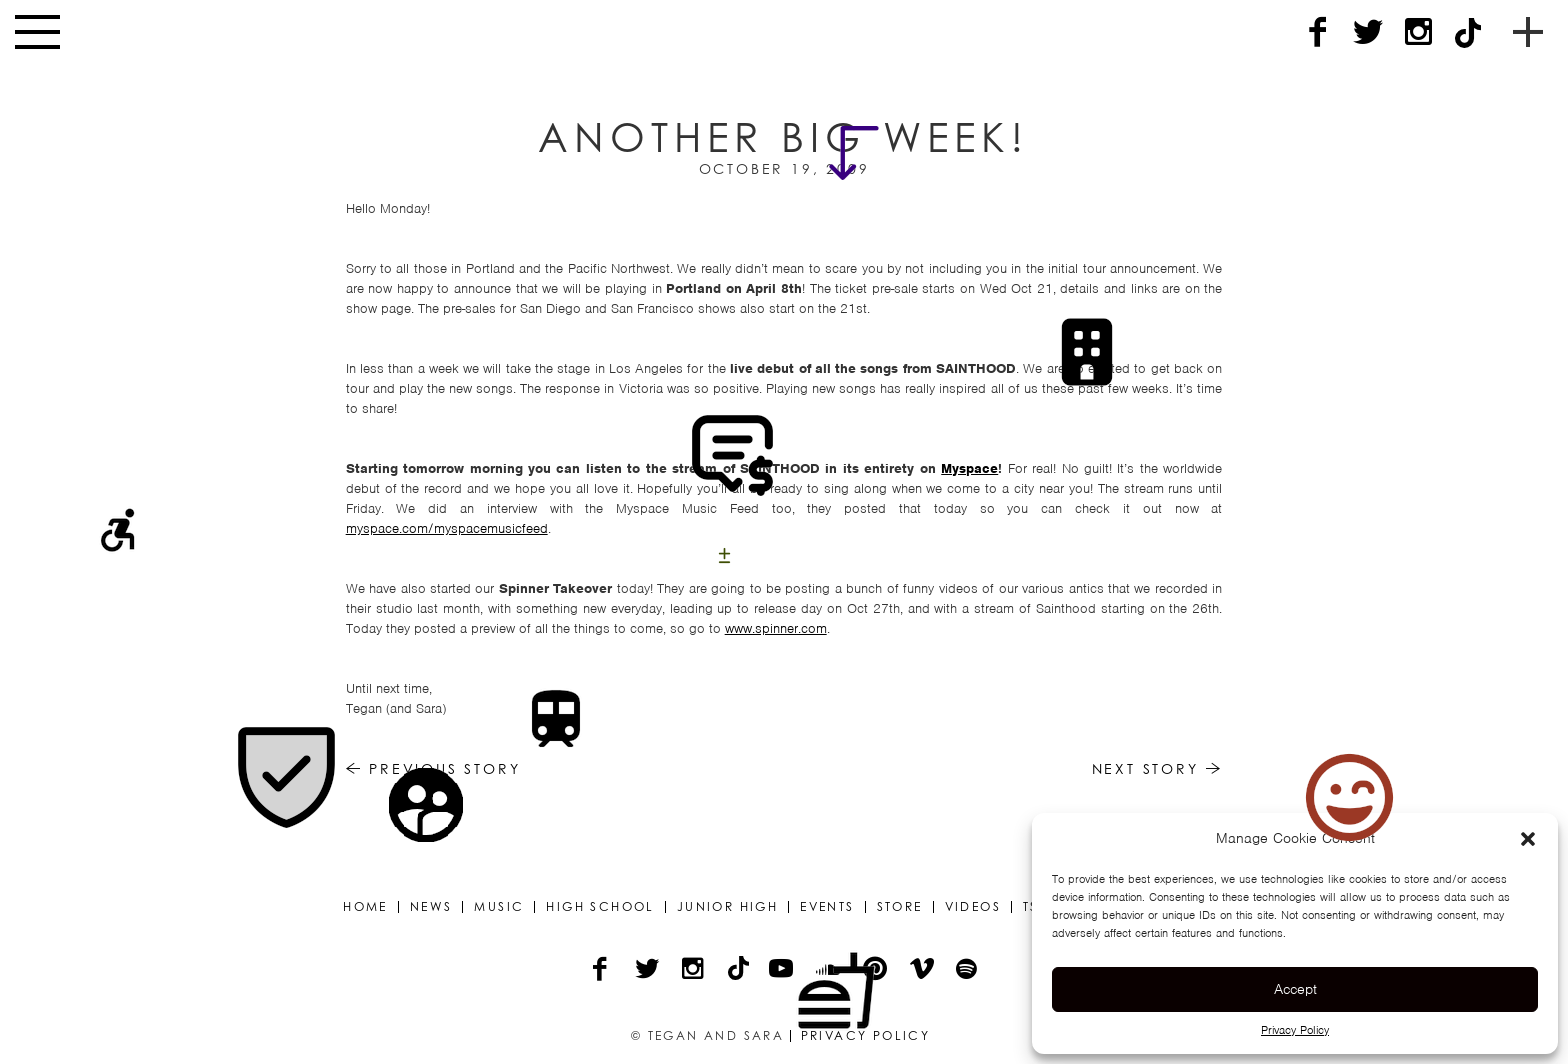  I want to click on insert a winking emoji into text, so click(1349, 797).